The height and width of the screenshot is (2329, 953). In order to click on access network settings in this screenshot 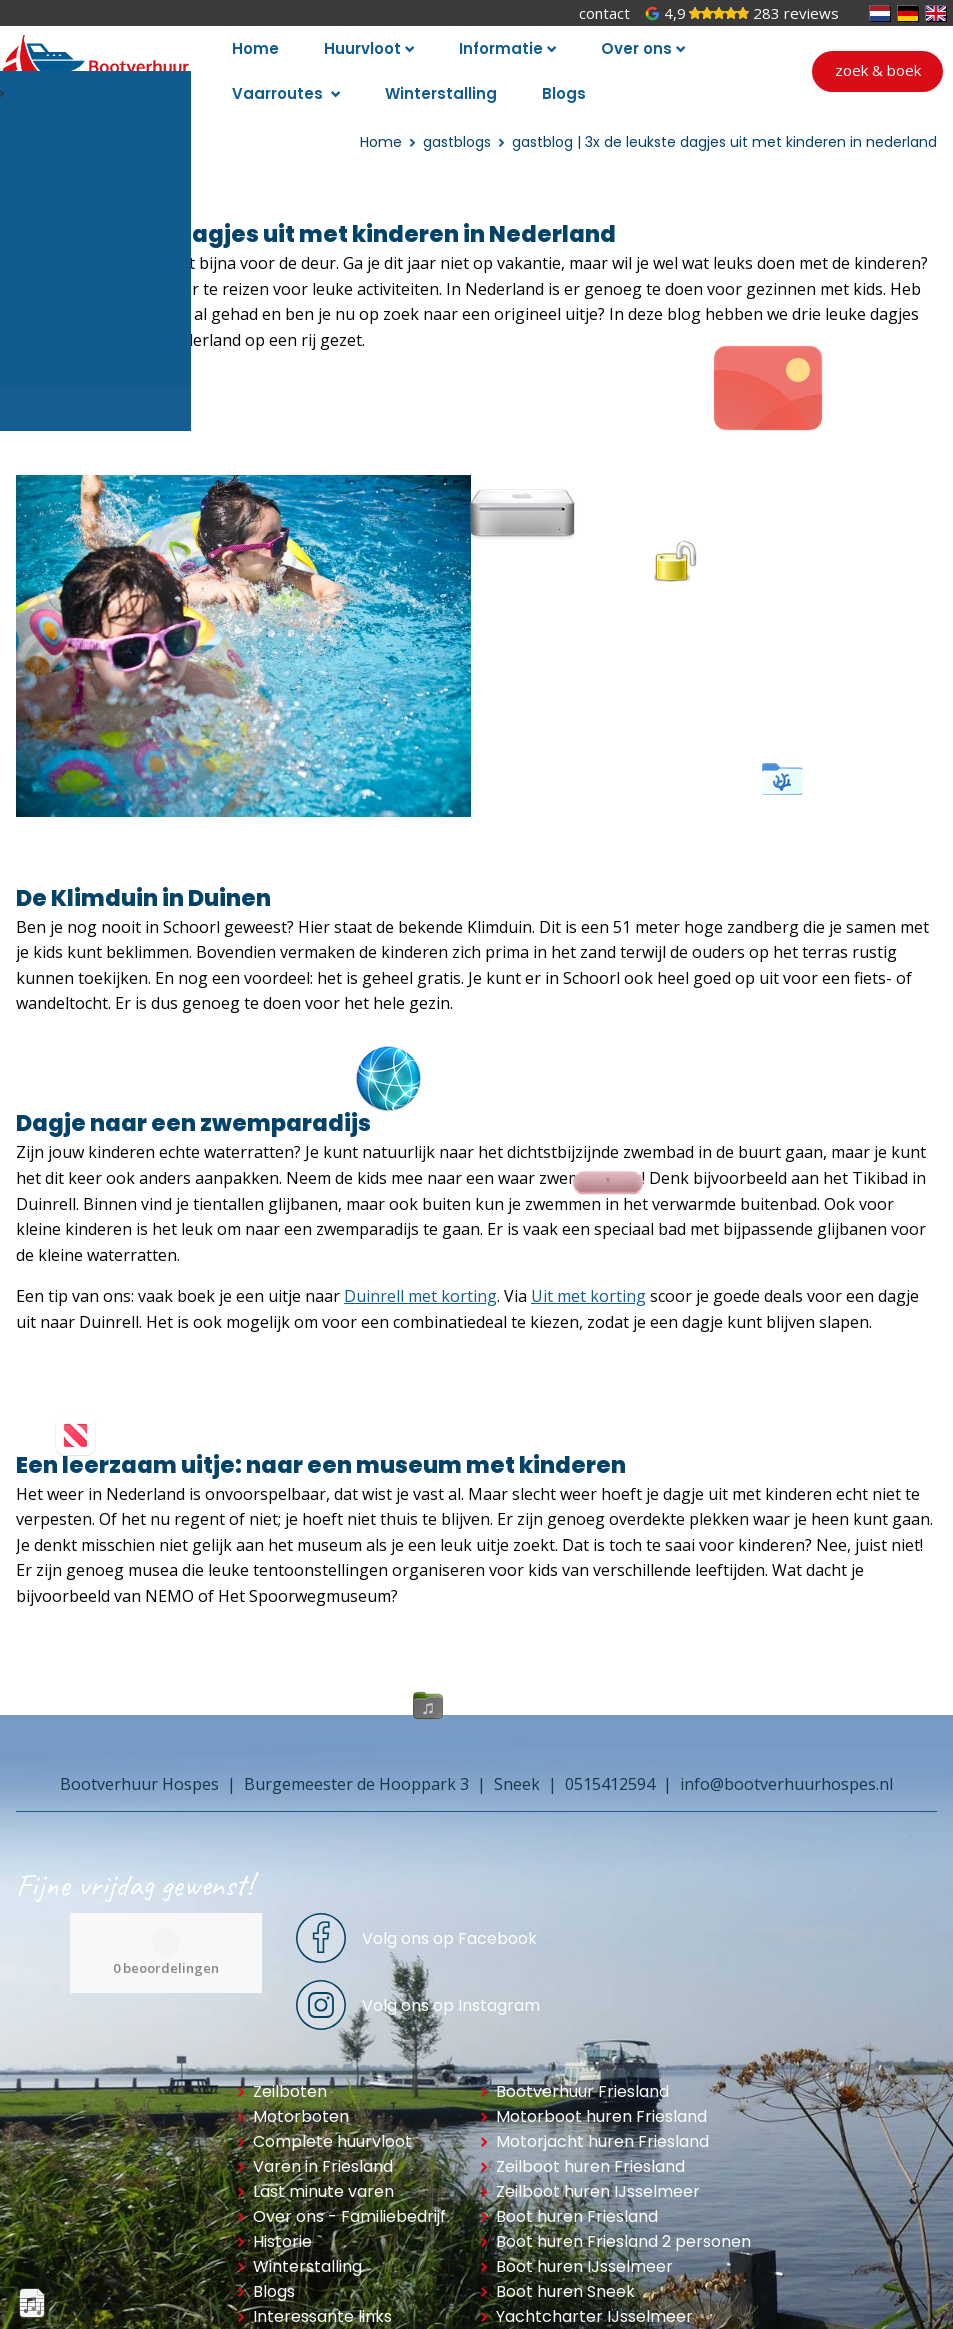, I will do `click(388, 1078)`.